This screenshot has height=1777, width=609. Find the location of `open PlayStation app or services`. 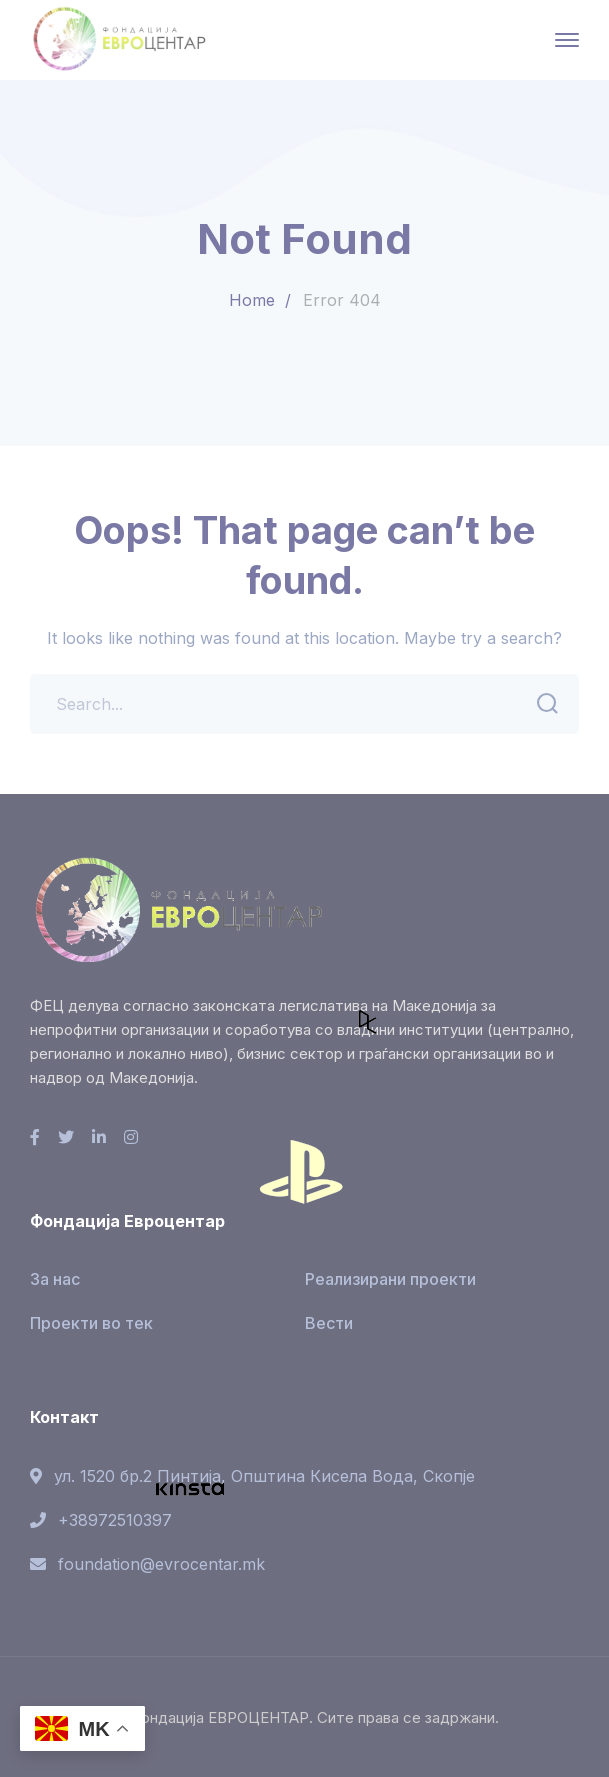

open PlayStation app or services is located at coordinates (302, 1170).